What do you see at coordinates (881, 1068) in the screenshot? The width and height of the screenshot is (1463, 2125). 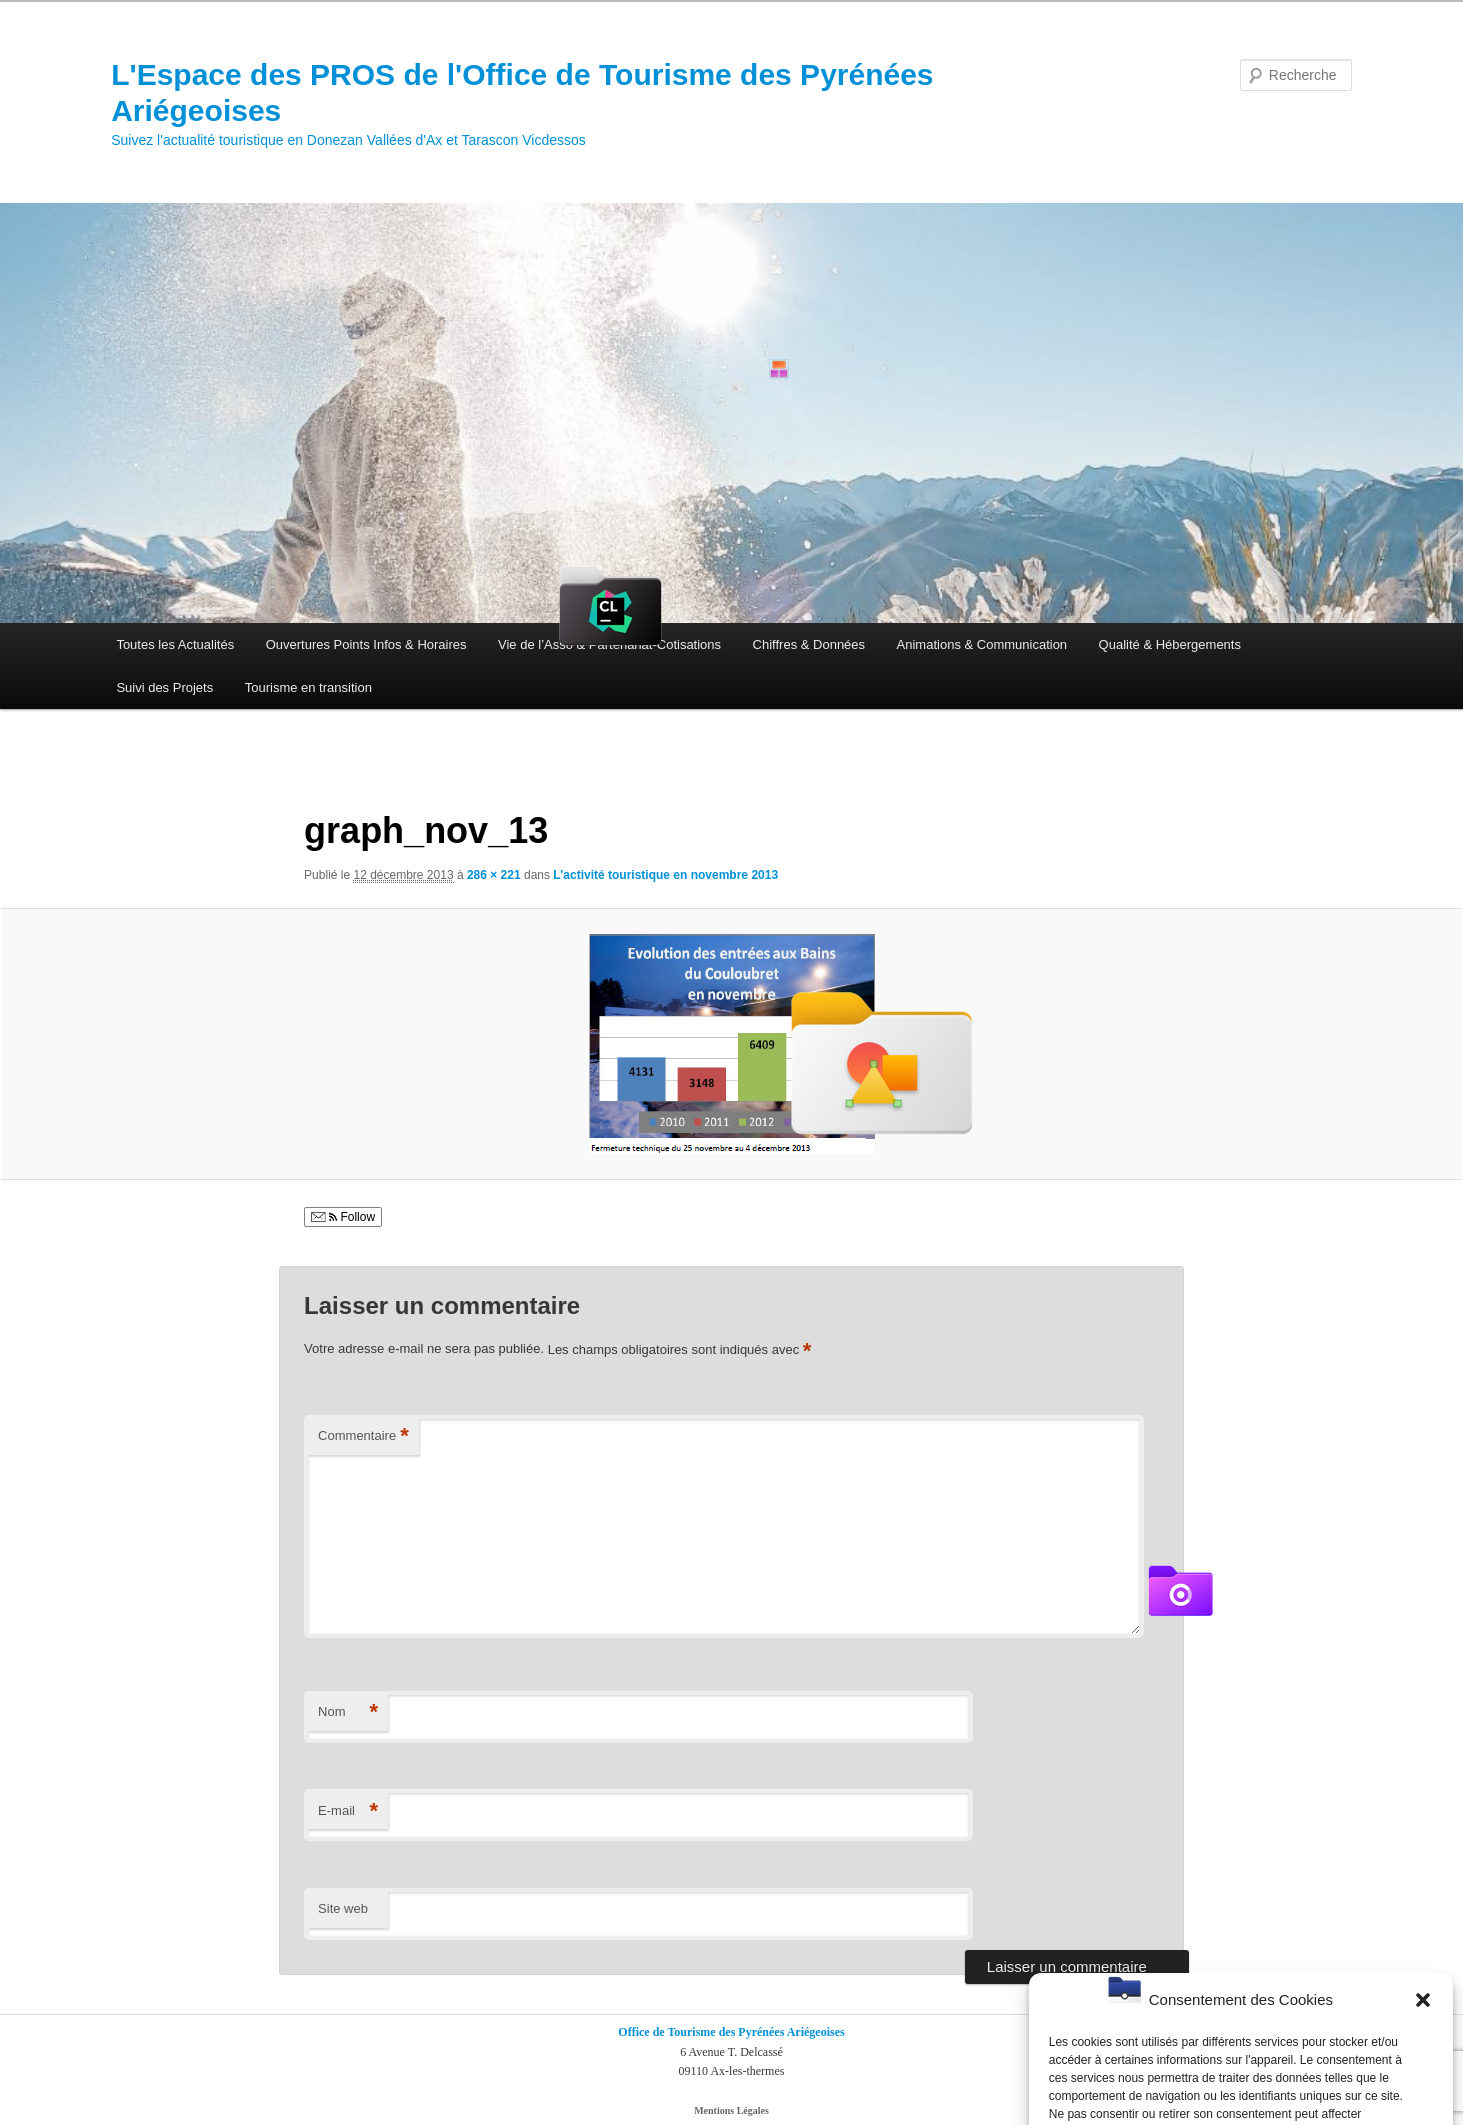 I see `open folder containing LibreOffice Draw files` at bounding box center [881, 1068].